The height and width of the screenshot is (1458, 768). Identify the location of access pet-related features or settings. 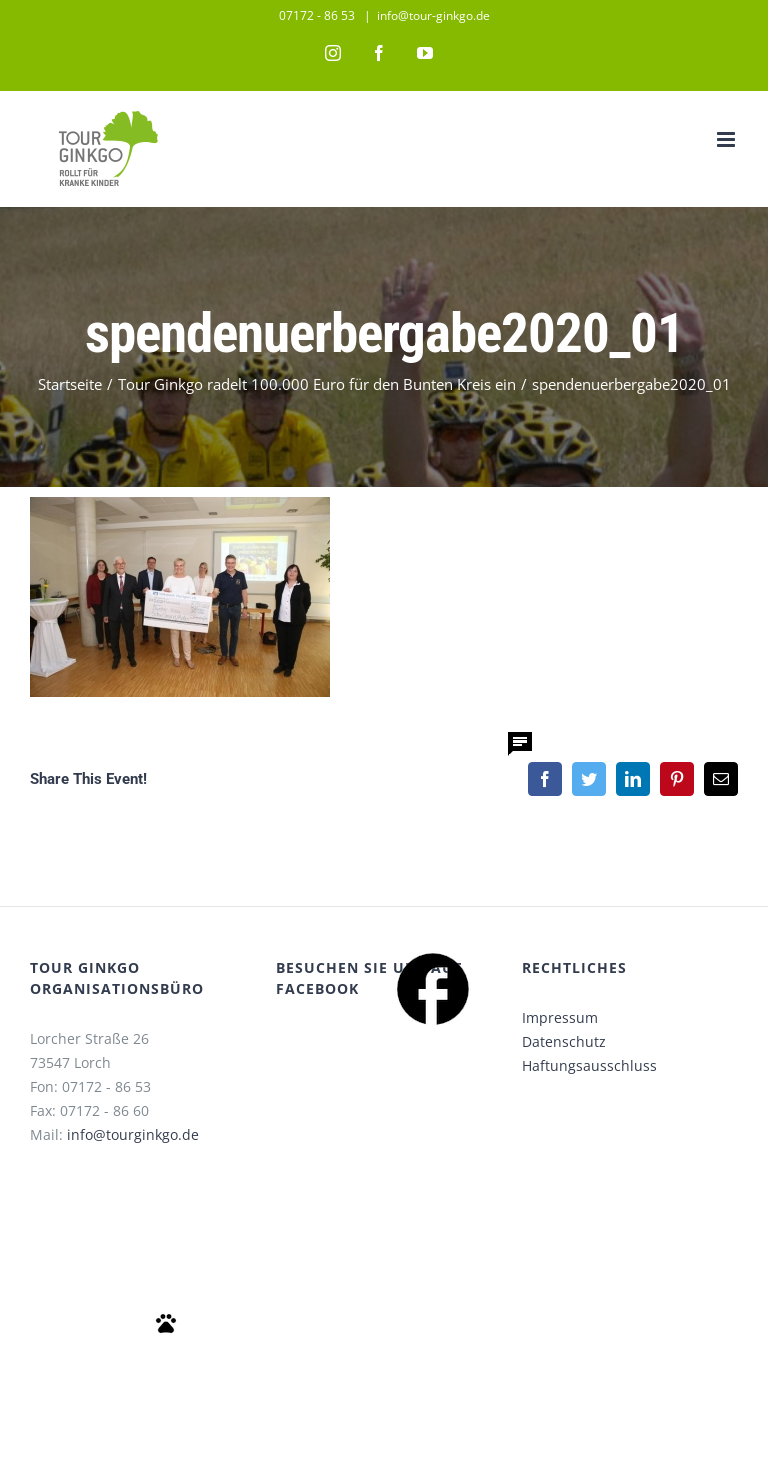
(166, 1323).